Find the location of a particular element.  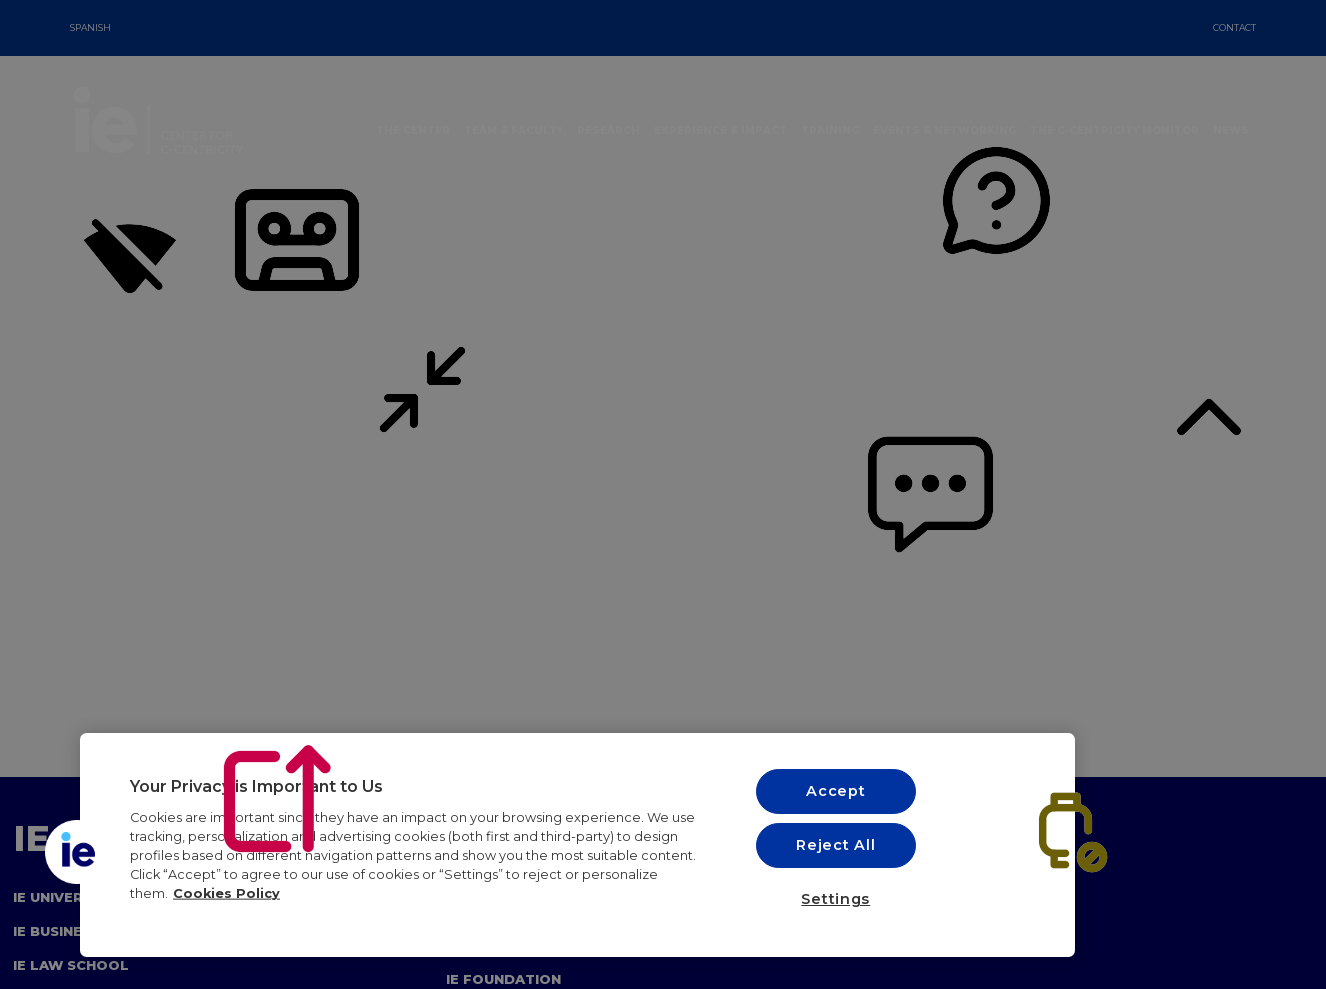

collapse an expanded section is located at coordinates (1209, 417).